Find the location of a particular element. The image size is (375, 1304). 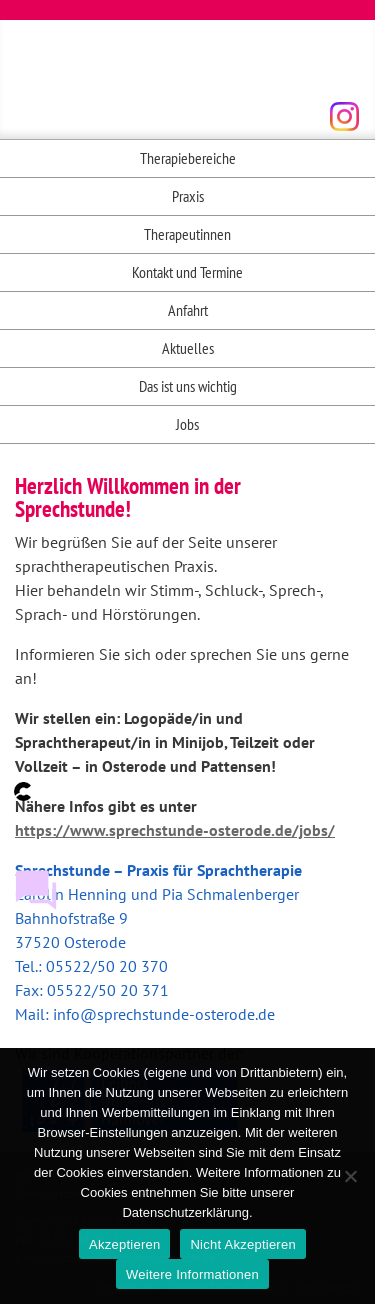

elastic cloud logo is located at coordinates (22, 791).